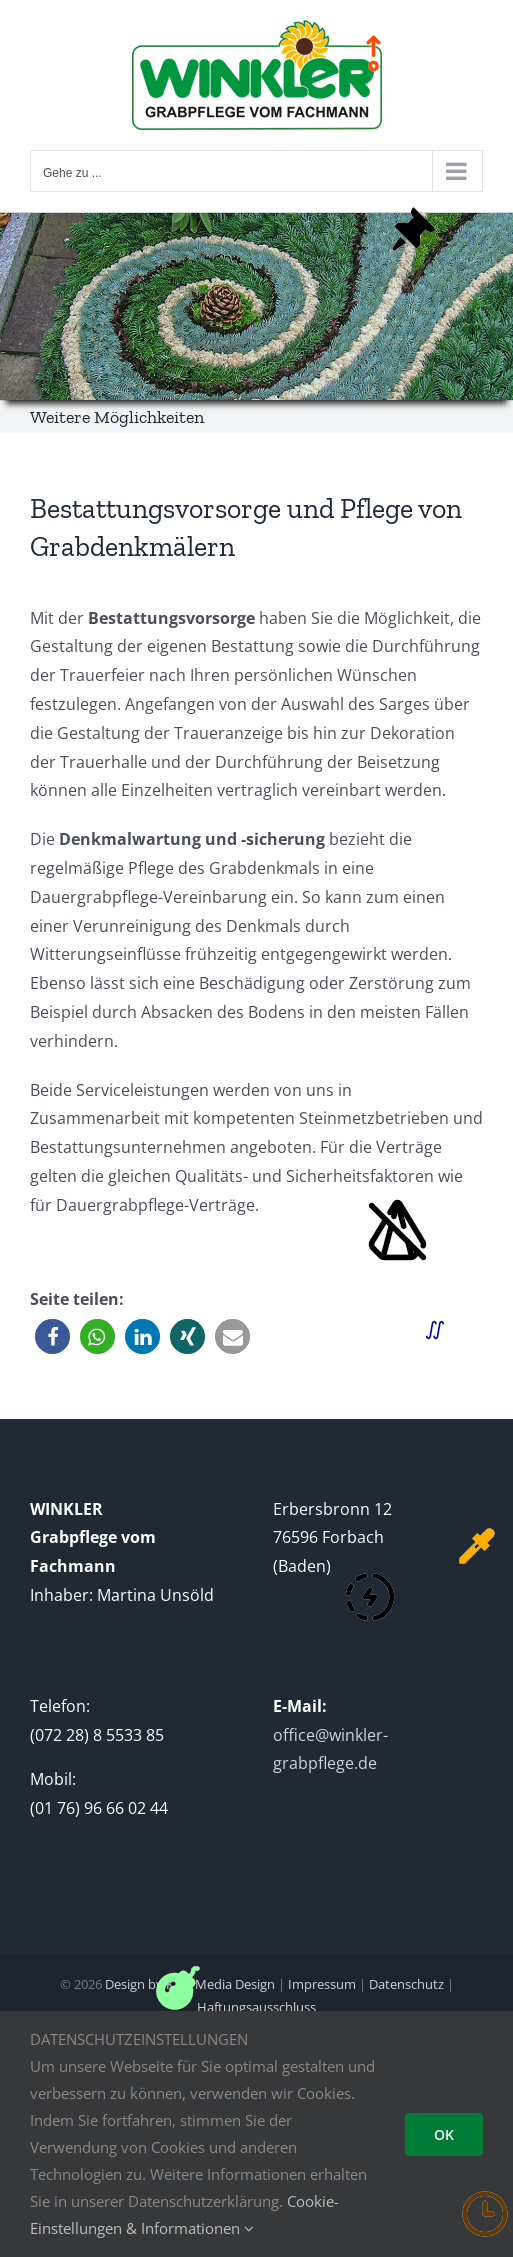 The width and height of the screenshot is (513, 2257). What do you see at coordinates (435, 1330) in the screenshot?
I see `access integral calculus tools` at bounding box center [435, 1330].